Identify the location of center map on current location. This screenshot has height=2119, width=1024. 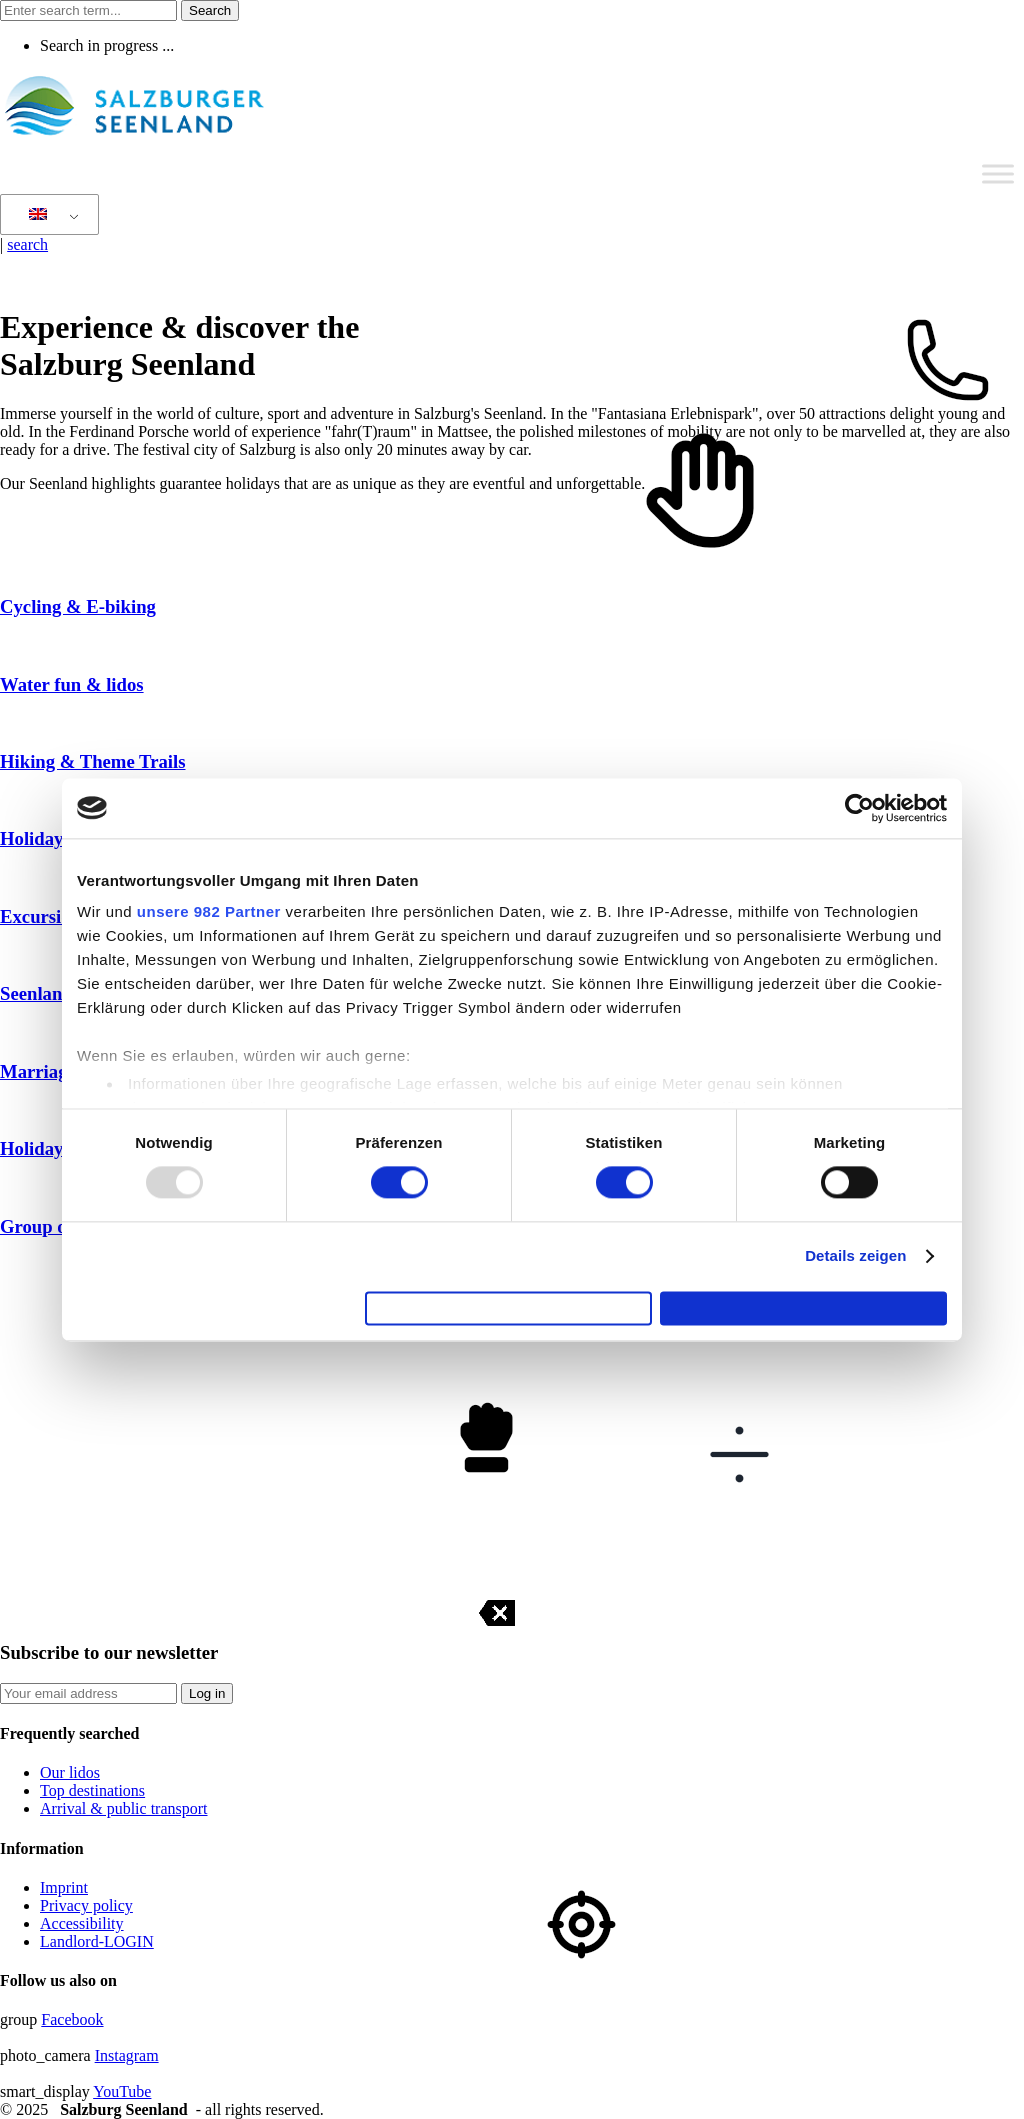
(581, 1924).